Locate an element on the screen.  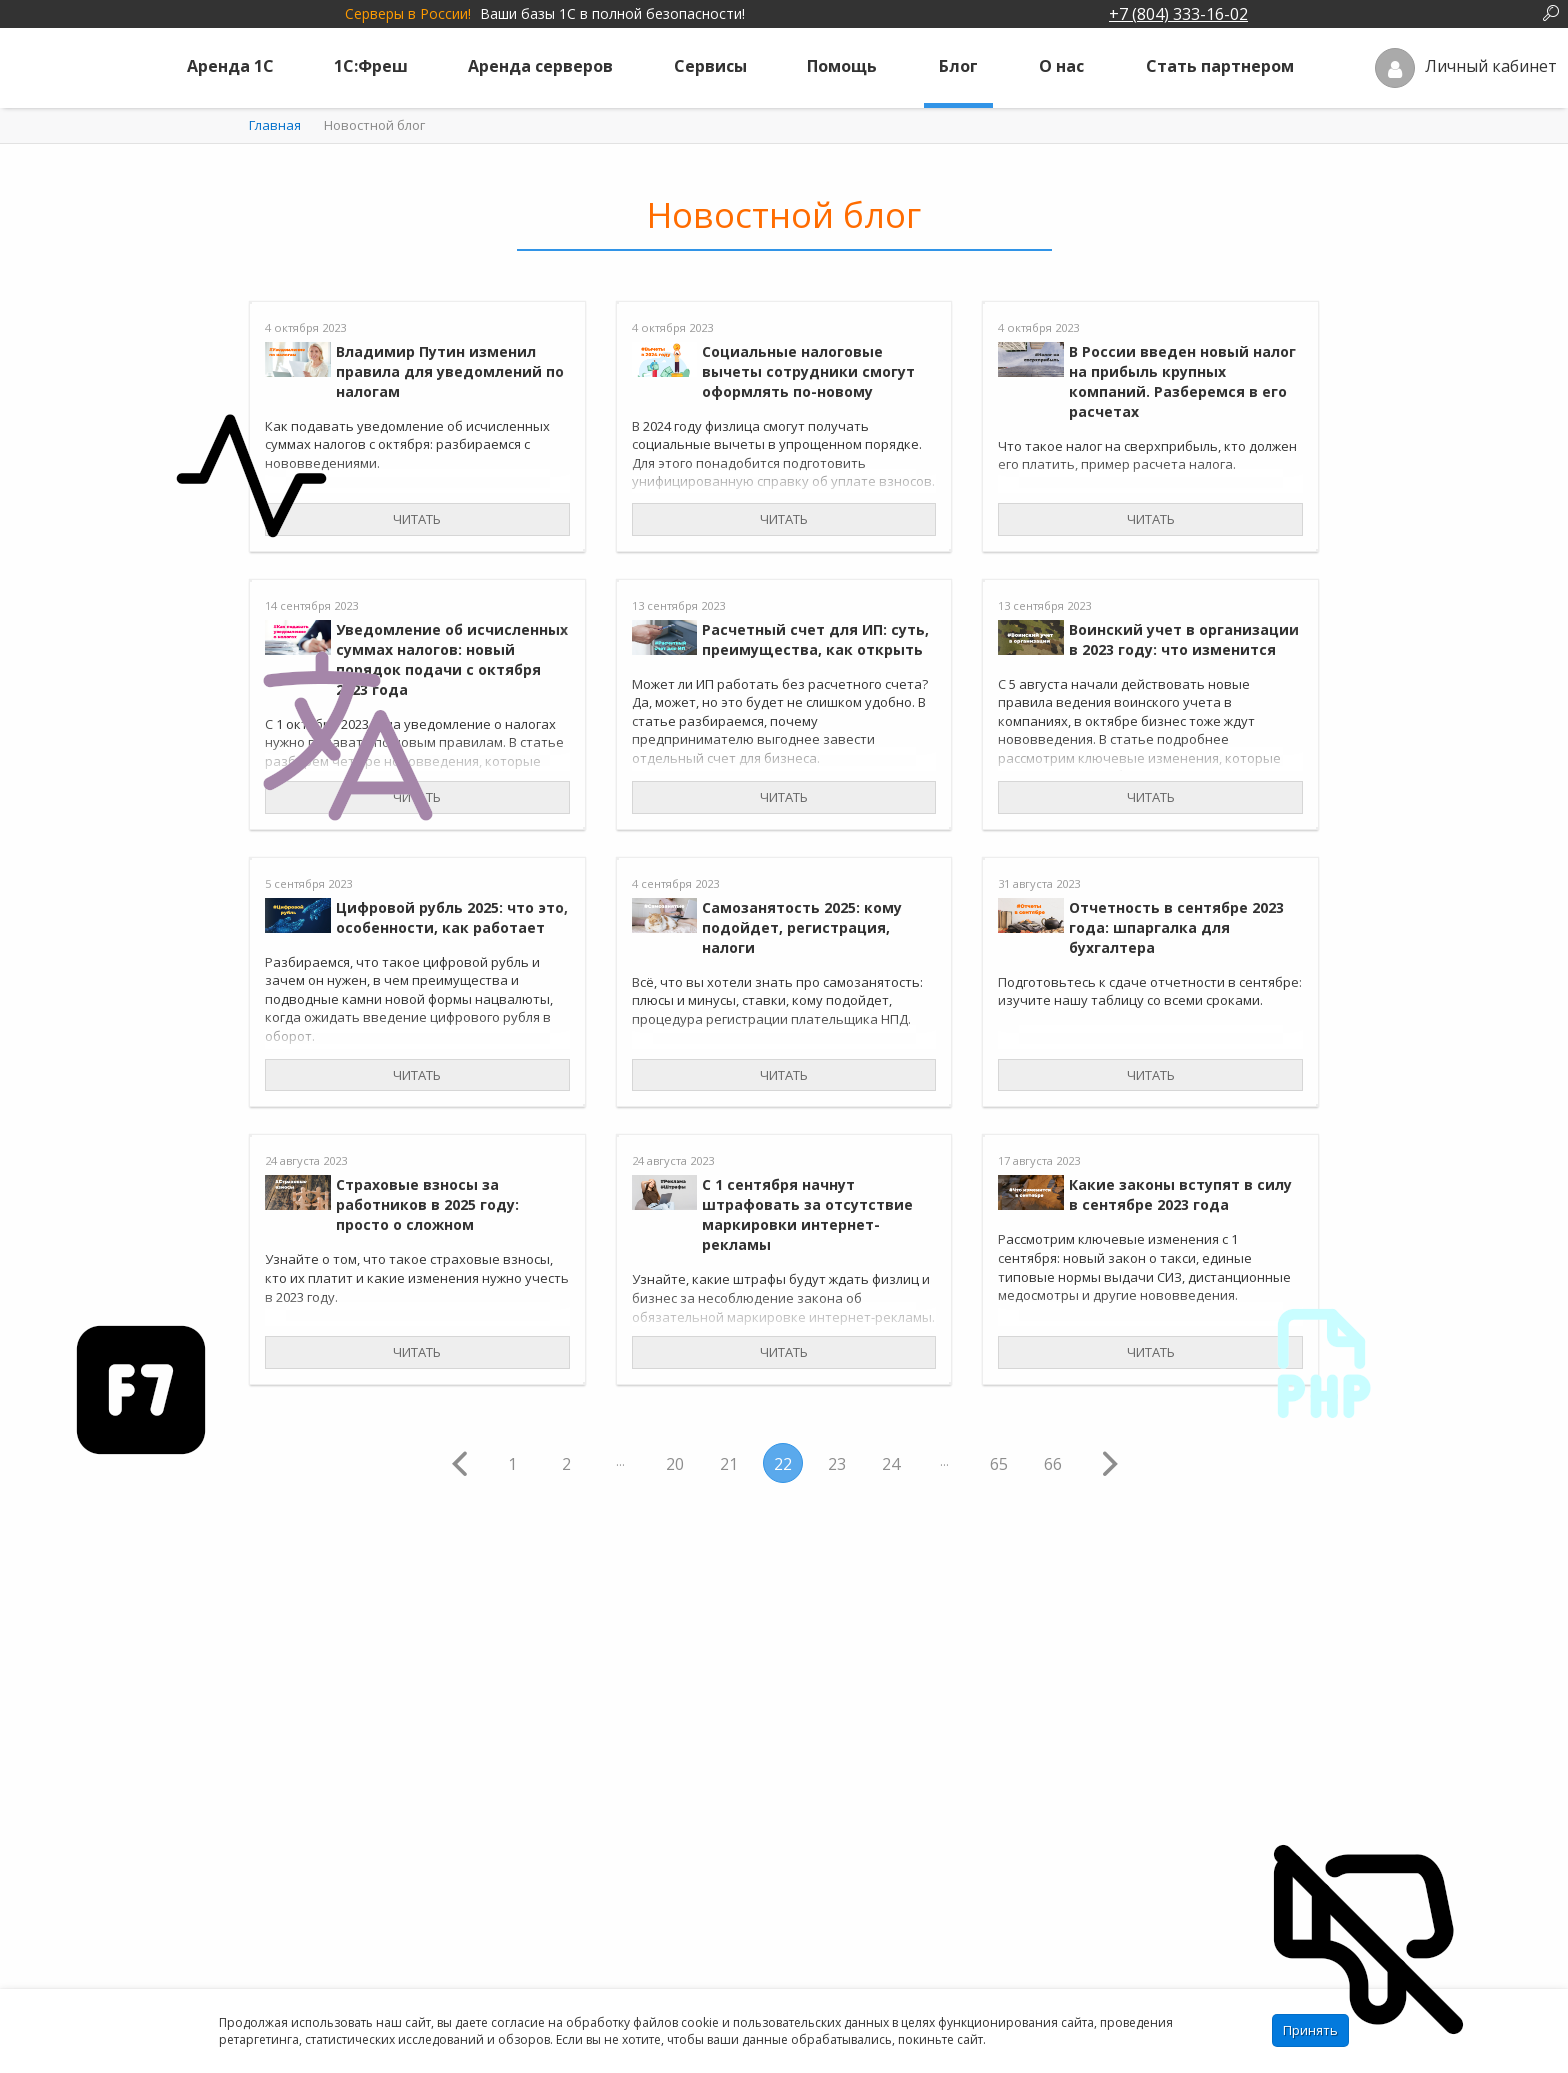
indicates a PHP file type is located at coordinates (1321, 1363).